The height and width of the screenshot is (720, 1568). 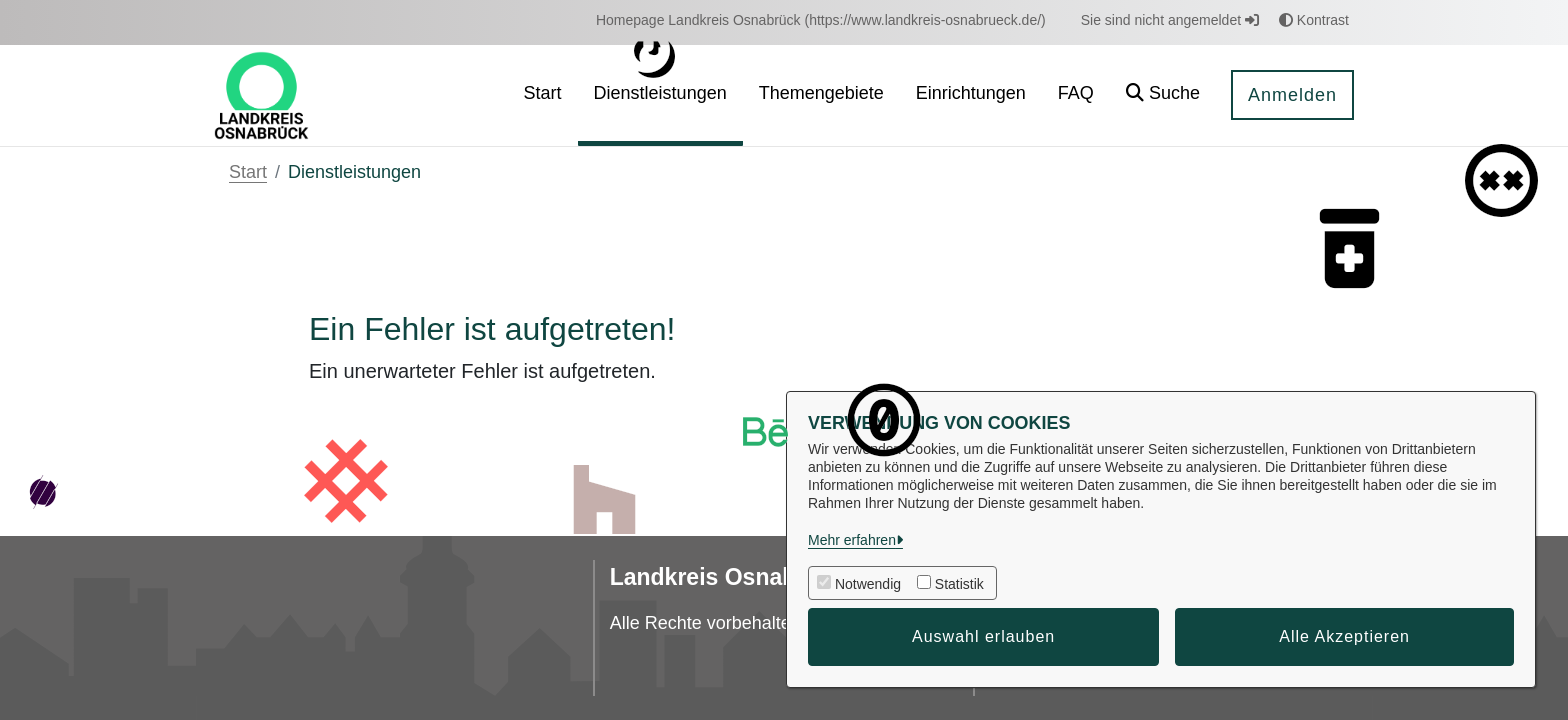 I want to click on facepunch studios logo, so click(x=1501, y=180).